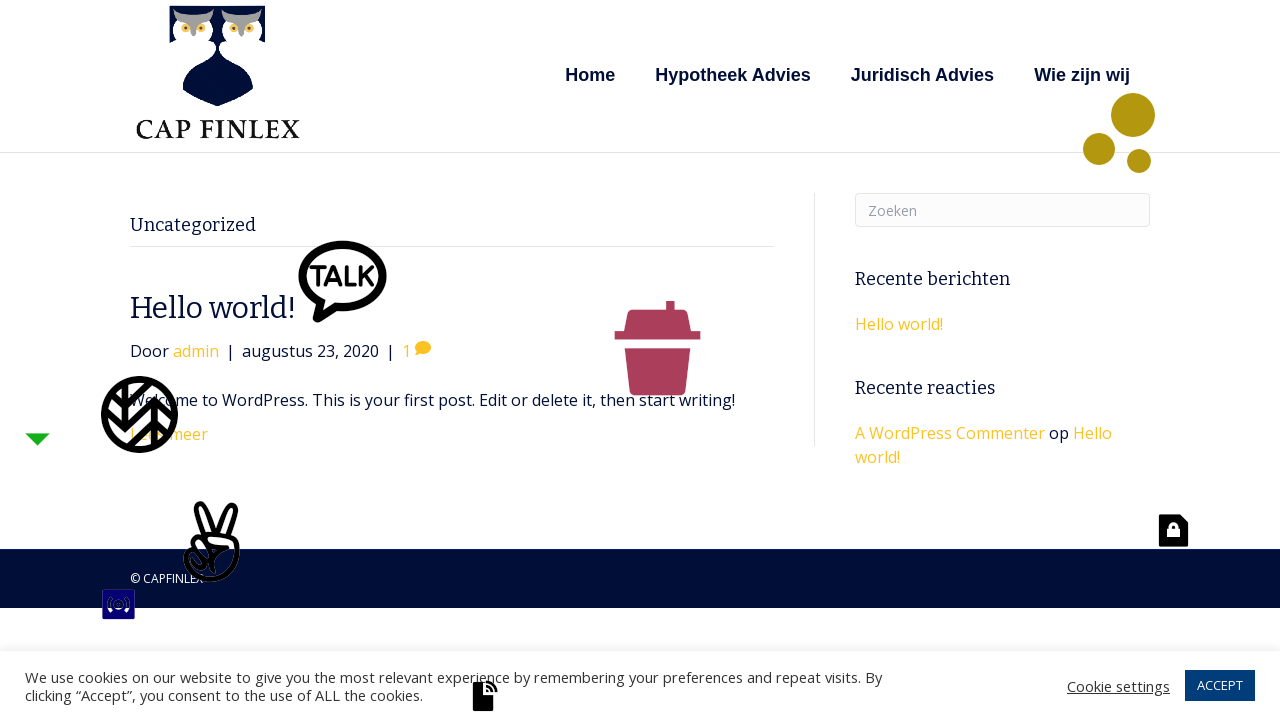 The width and height of the screenshot is (1280, 720). What do you see at coordinates (1173, 530) in the screenshot?
I see `access a password-protected file` at bounding box center [1173, 530].